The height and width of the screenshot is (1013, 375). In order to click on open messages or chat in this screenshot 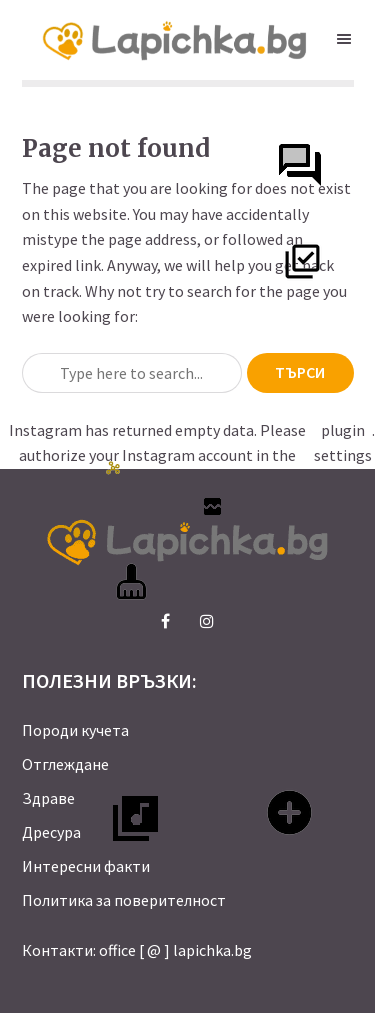, I will do `click(300, 165)`.